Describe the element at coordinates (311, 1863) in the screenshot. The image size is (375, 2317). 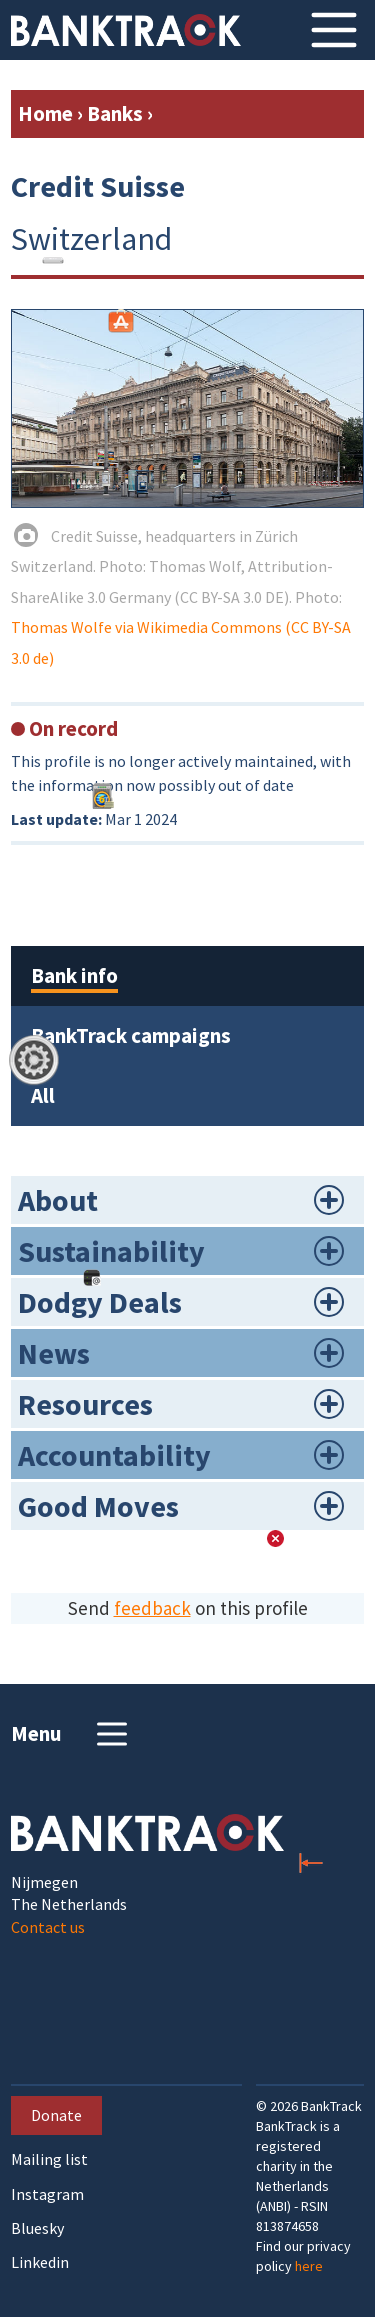
I see `go to the first item in a list or sequence` at that location.